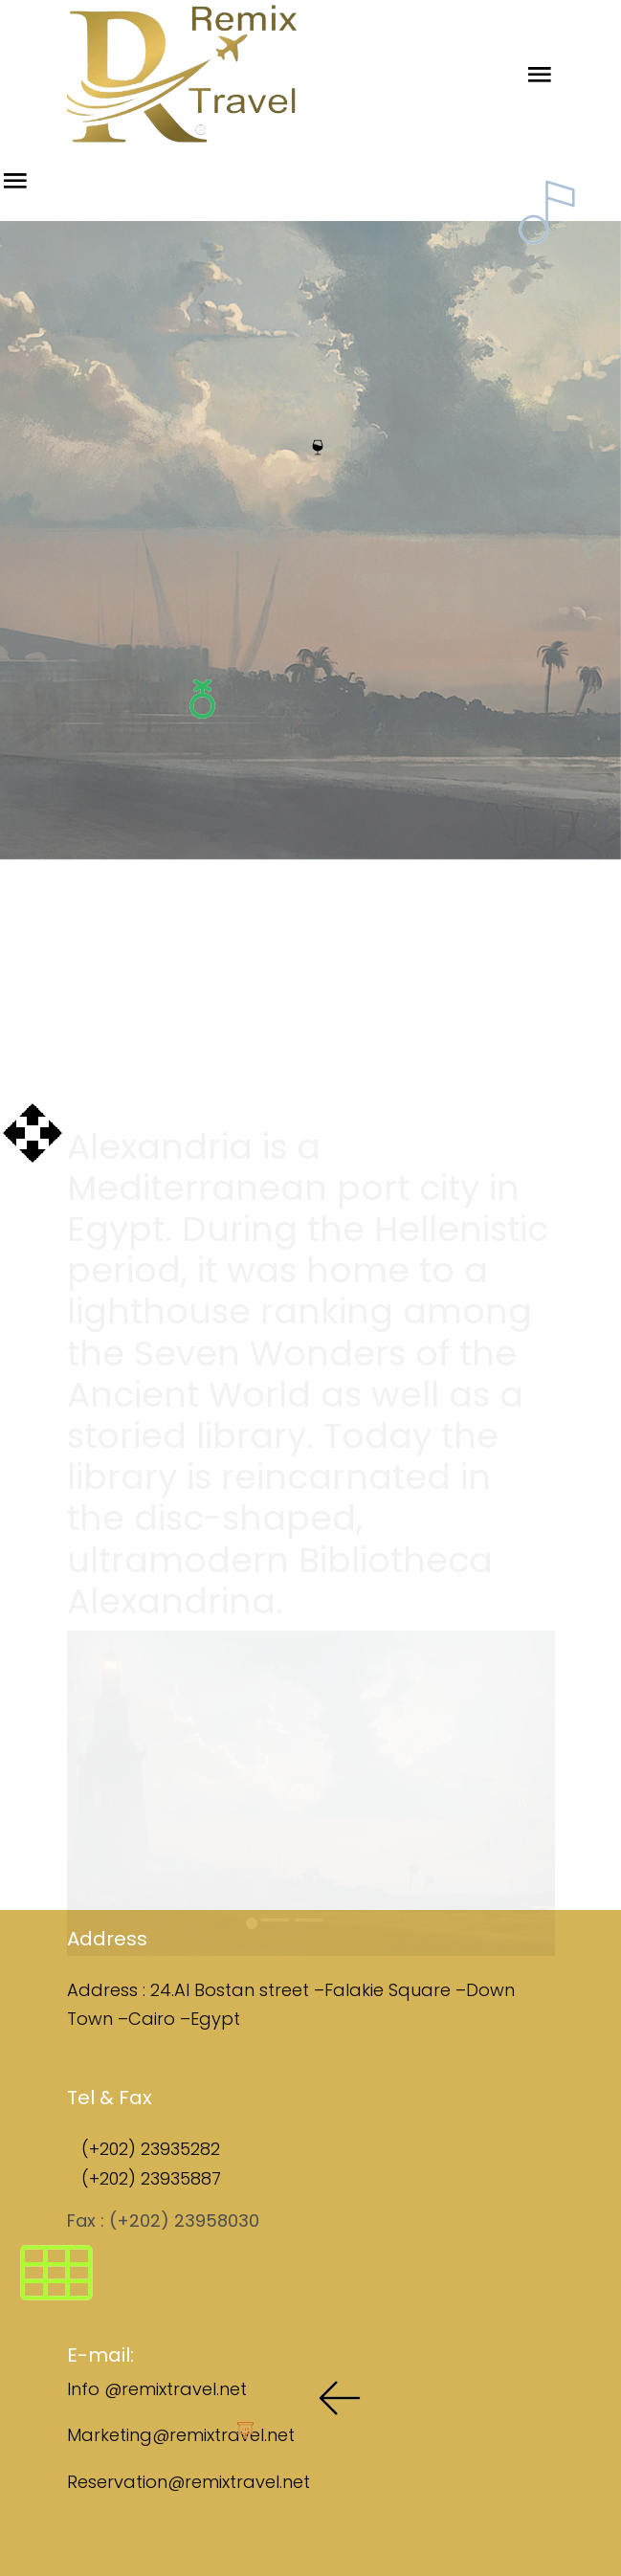  Describe the element at coordinates (318, 447) in the screenshot. I see `browse wine or beverage options` at that location.